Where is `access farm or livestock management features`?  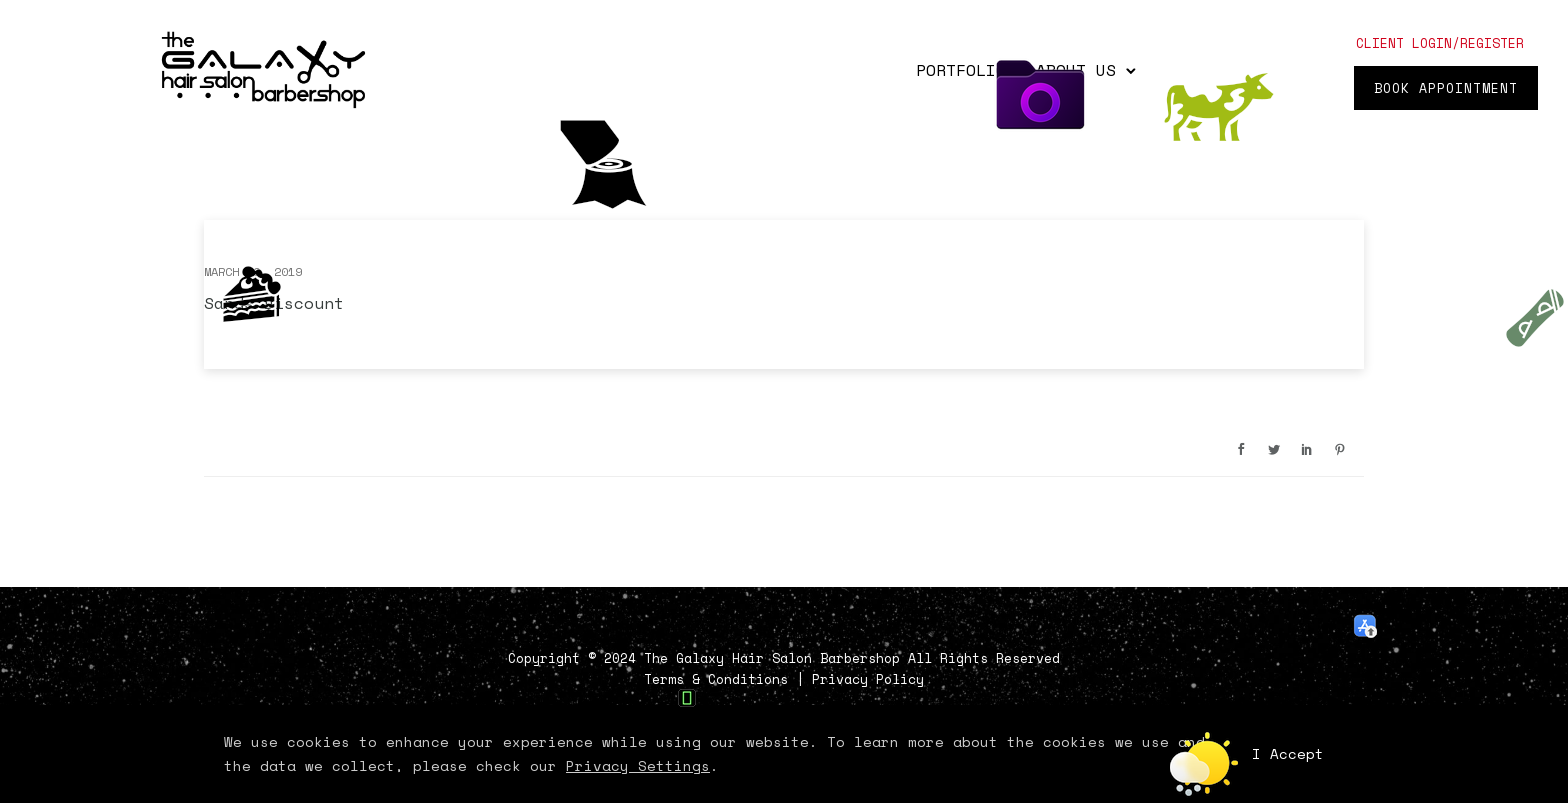 access farm or livestock management features is located at coordinates (1219, 107).